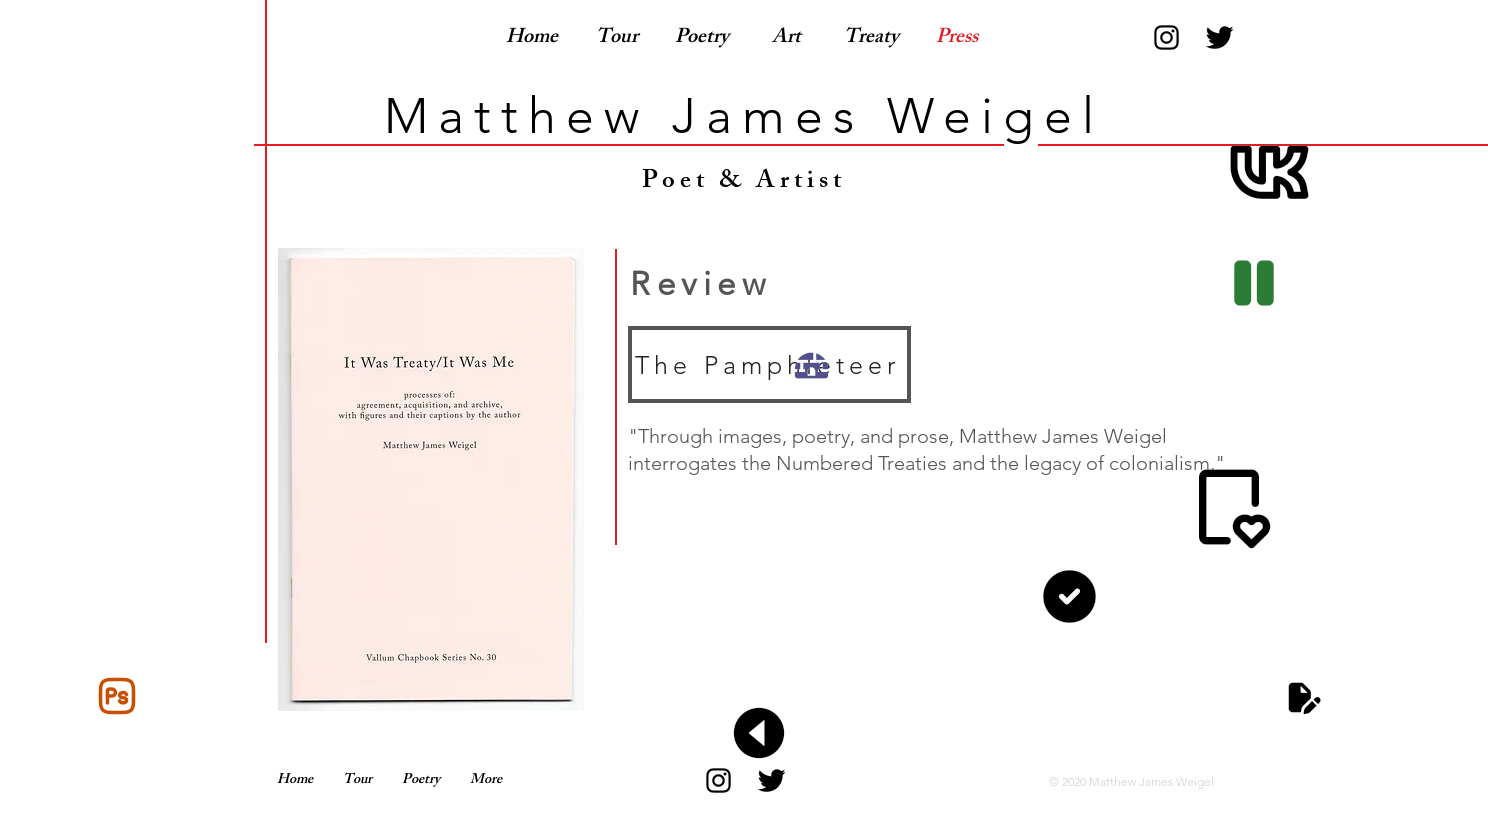  Describe the element at coordinates (811, 365) in the screenshot. I see `indicates cold weather or winter conditions` at that location.